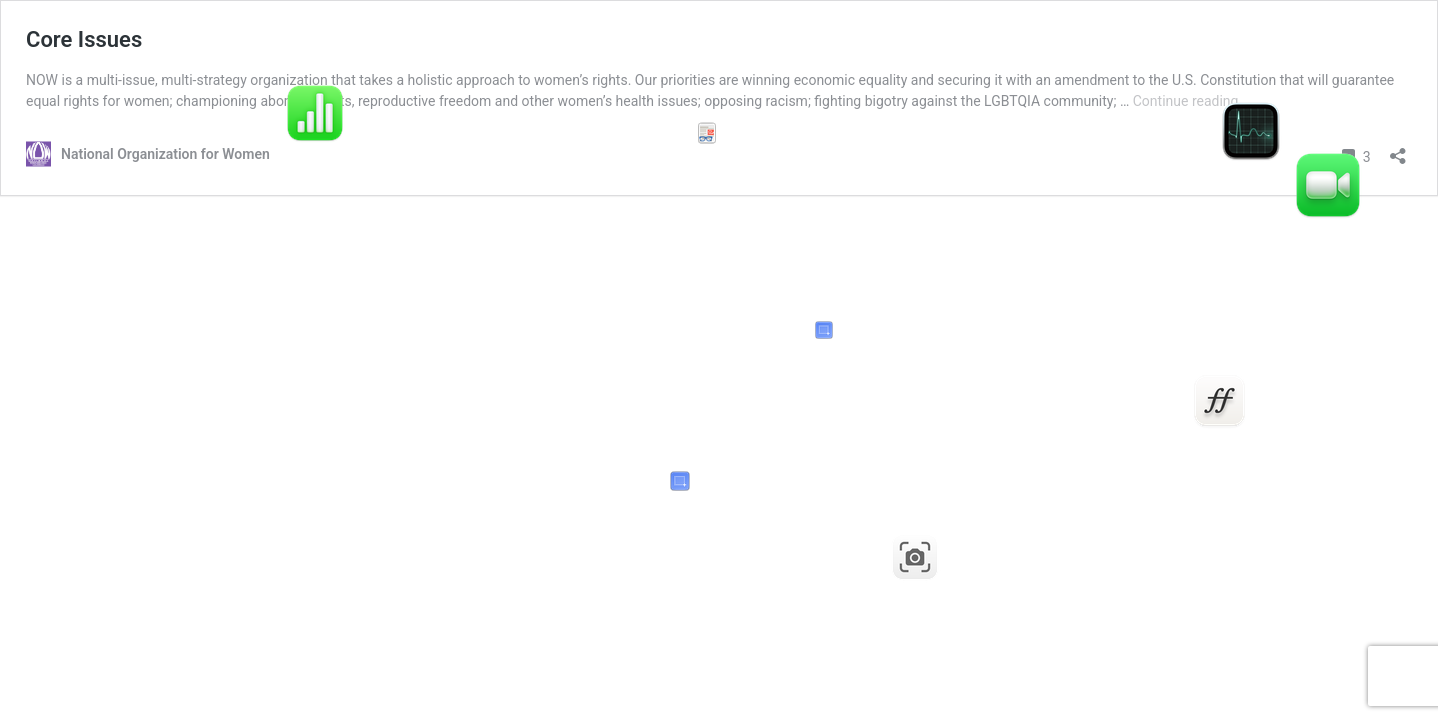  What do you see at coordinates (1251, 131) in the screenshot?
I see `open activity monitor to view system performance` at bounding box center [1251, 131].